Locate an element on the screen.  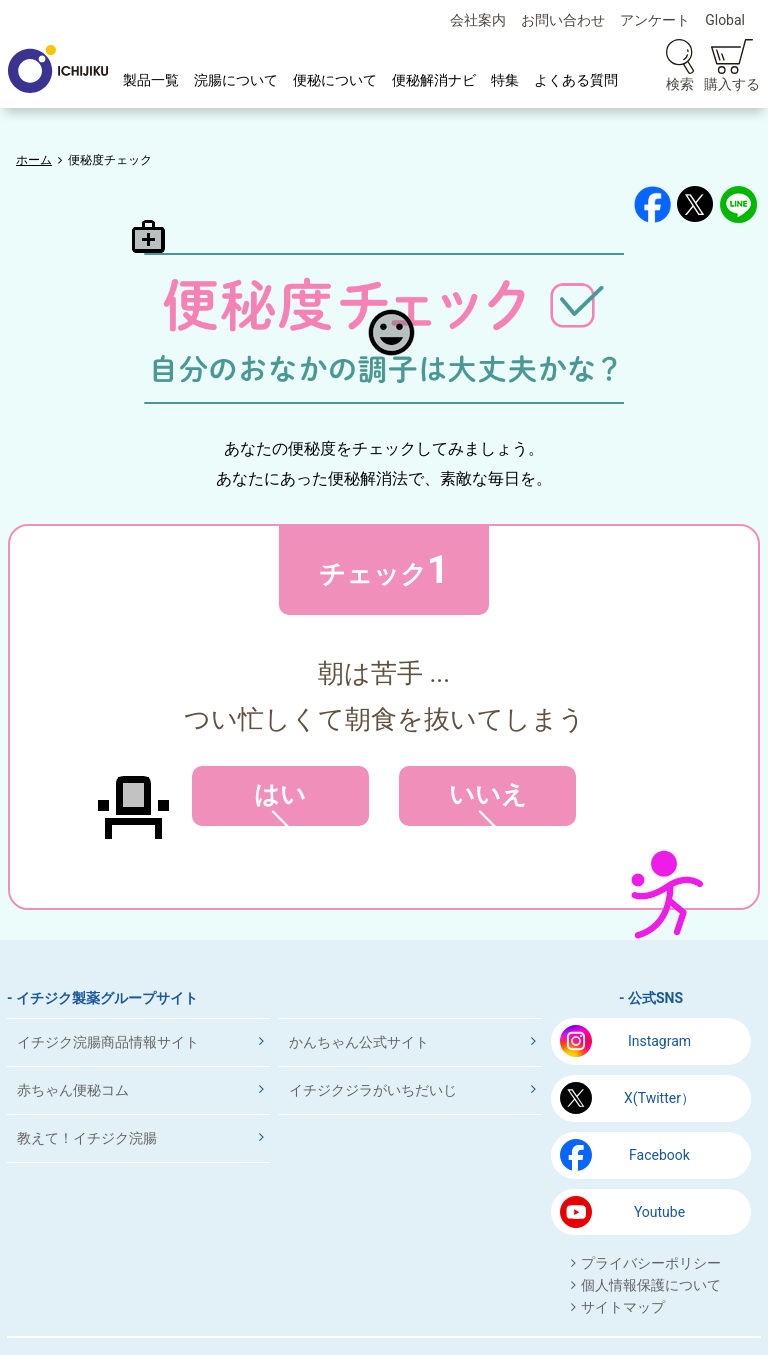
view or select your seat assignment is located at coordinates (133, 807).